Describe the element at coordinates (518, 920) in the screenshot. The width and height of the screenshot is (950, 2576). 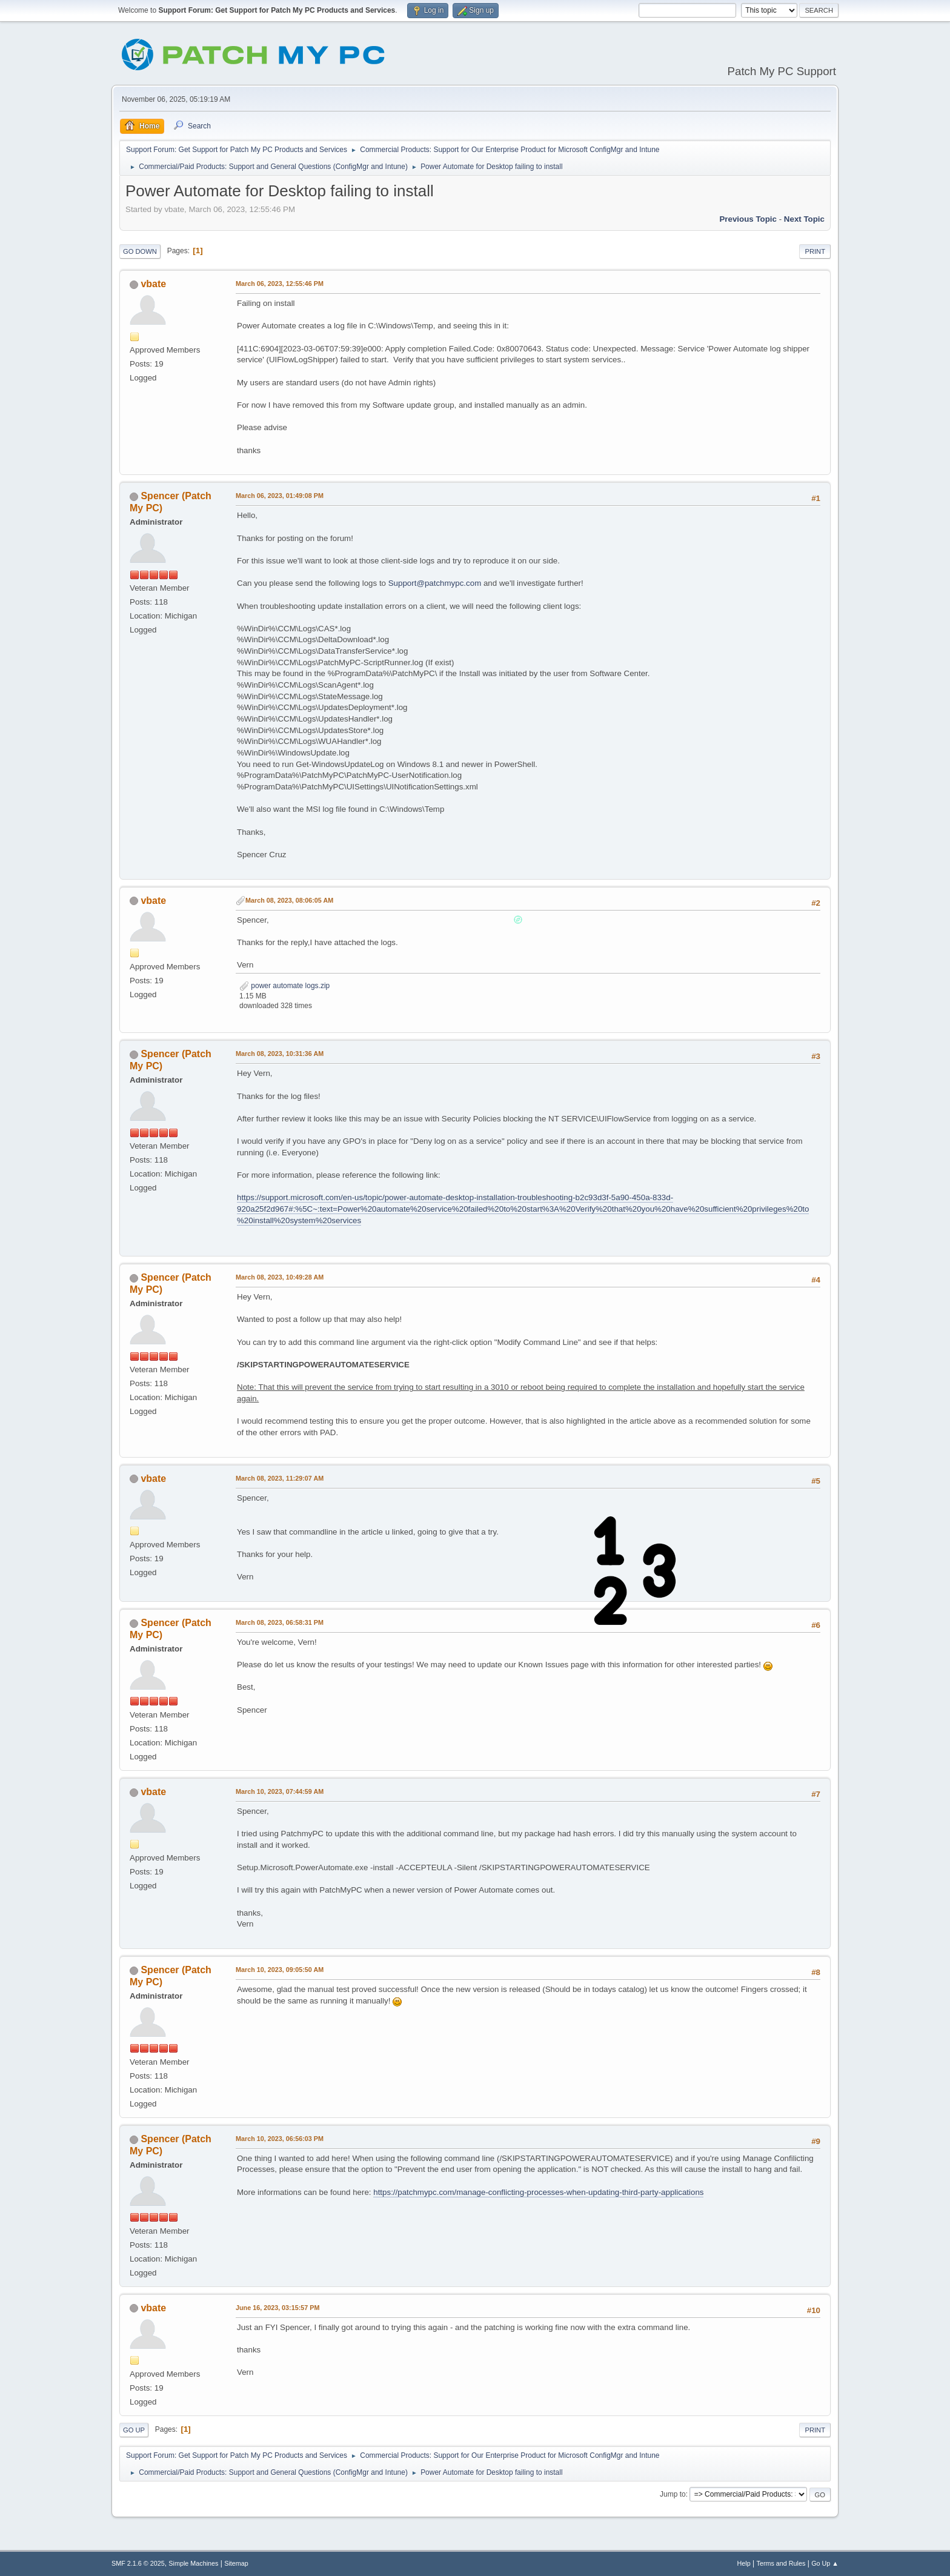
I see `access navigation or direction features` at that location.